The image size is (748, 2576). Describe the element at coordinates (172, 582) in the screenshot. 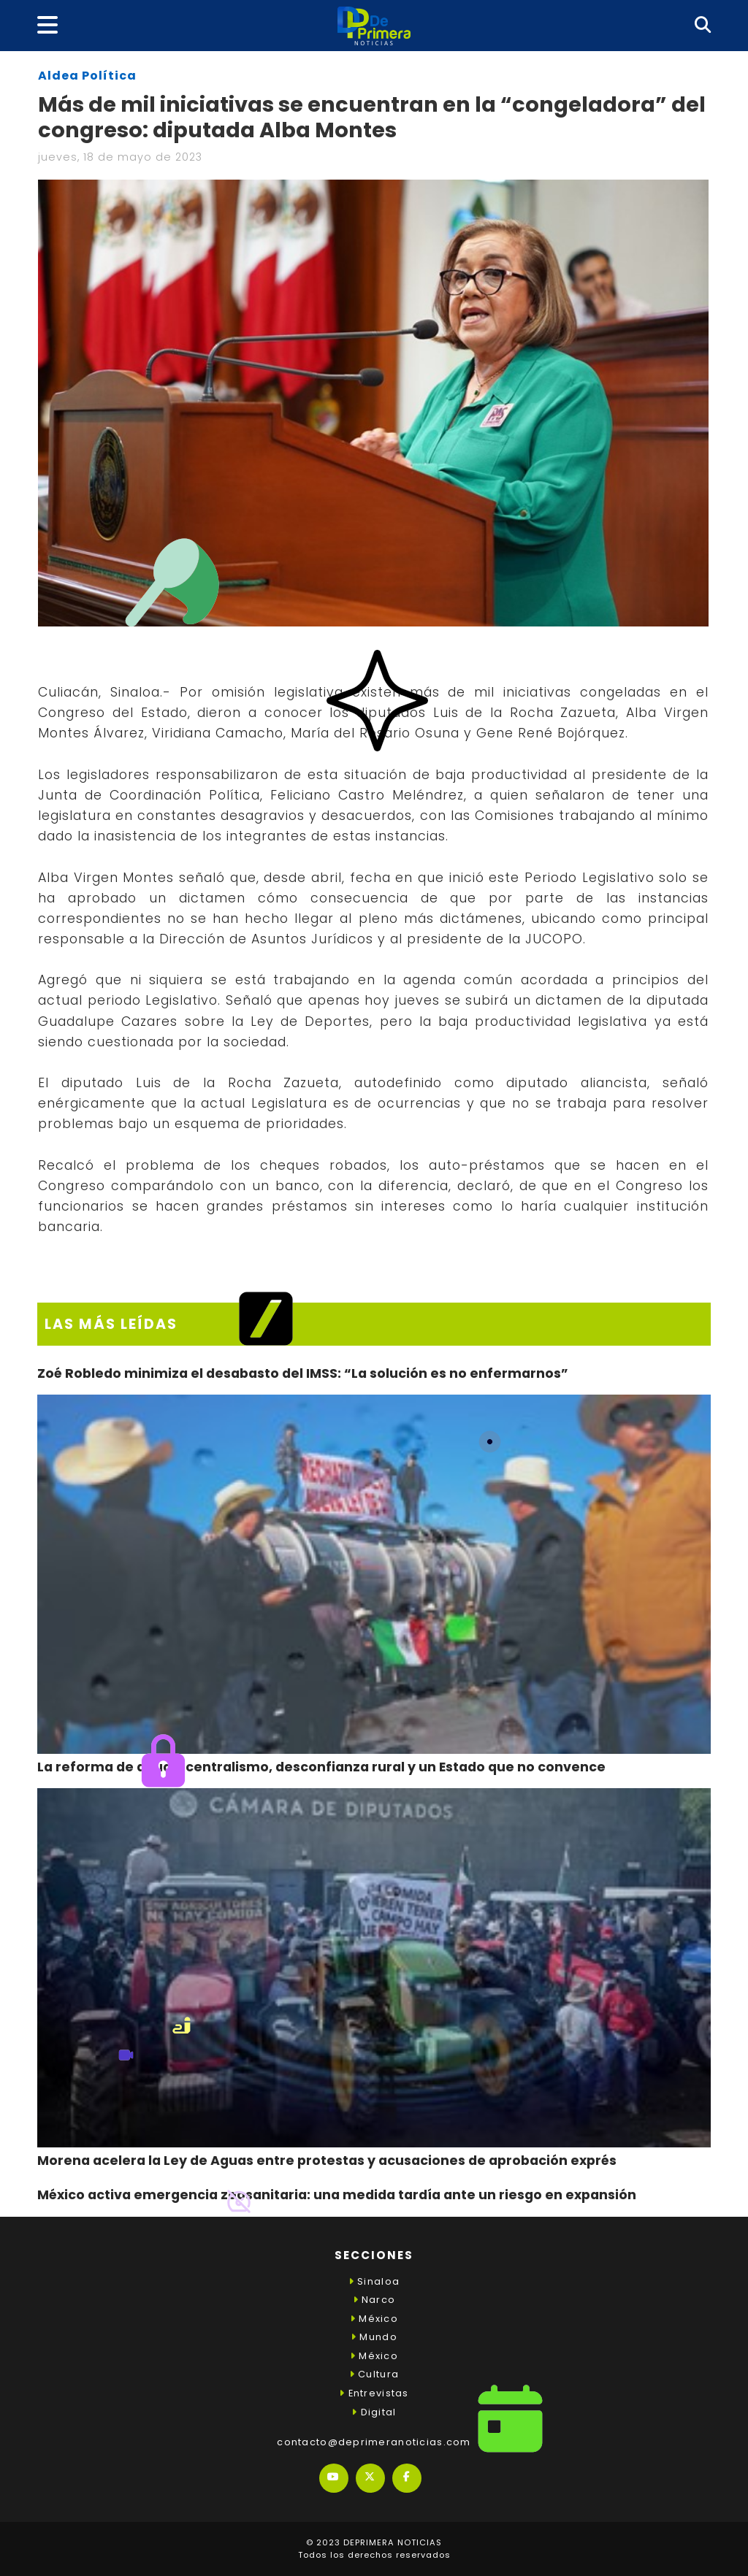

I see `discord bug hunter badge indicating a user who finds and reports bugs` at that location.